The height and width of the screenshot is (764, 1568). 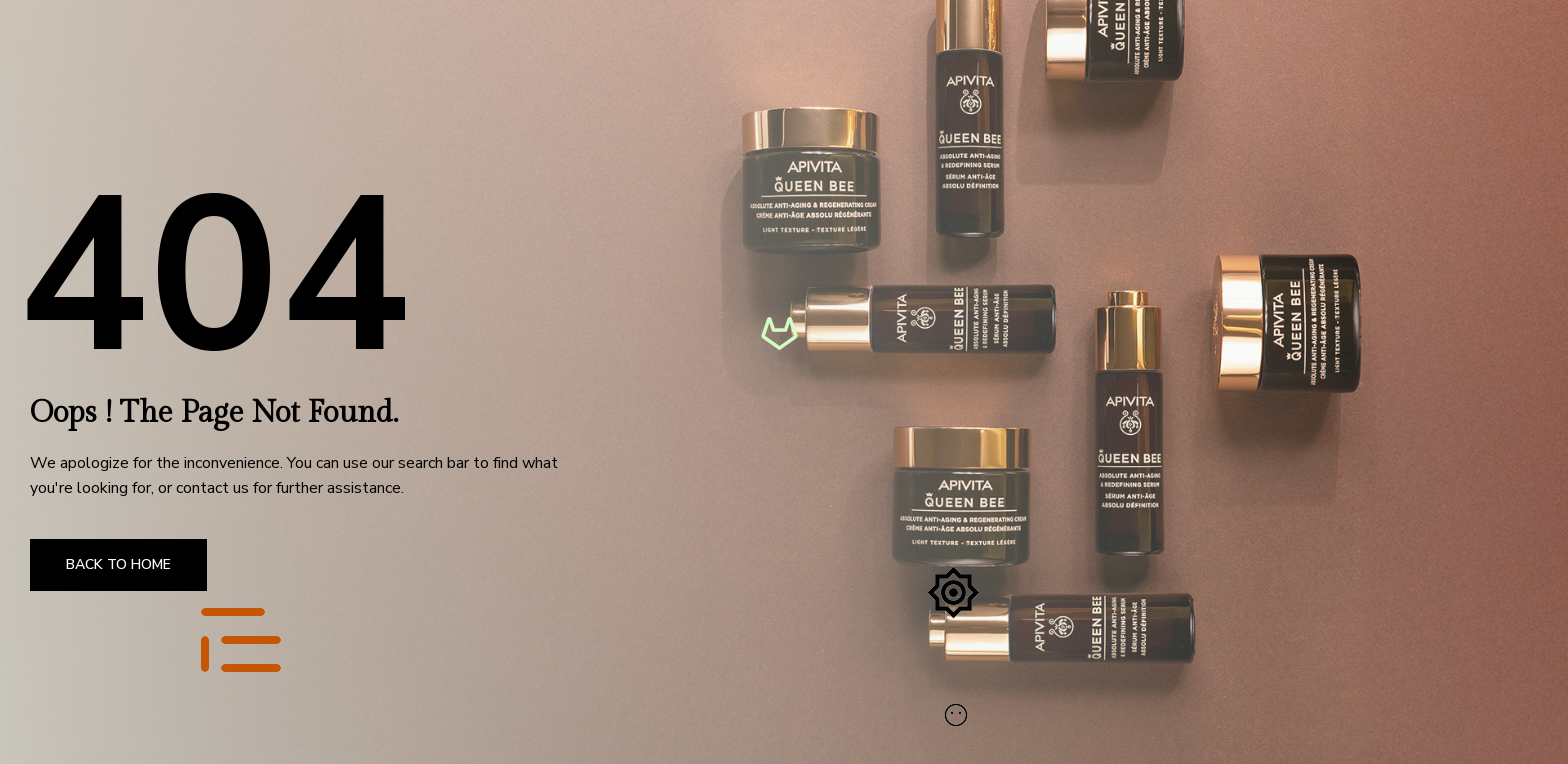 I want to click on add a reaction or emoji, so click(x=956, y=715).